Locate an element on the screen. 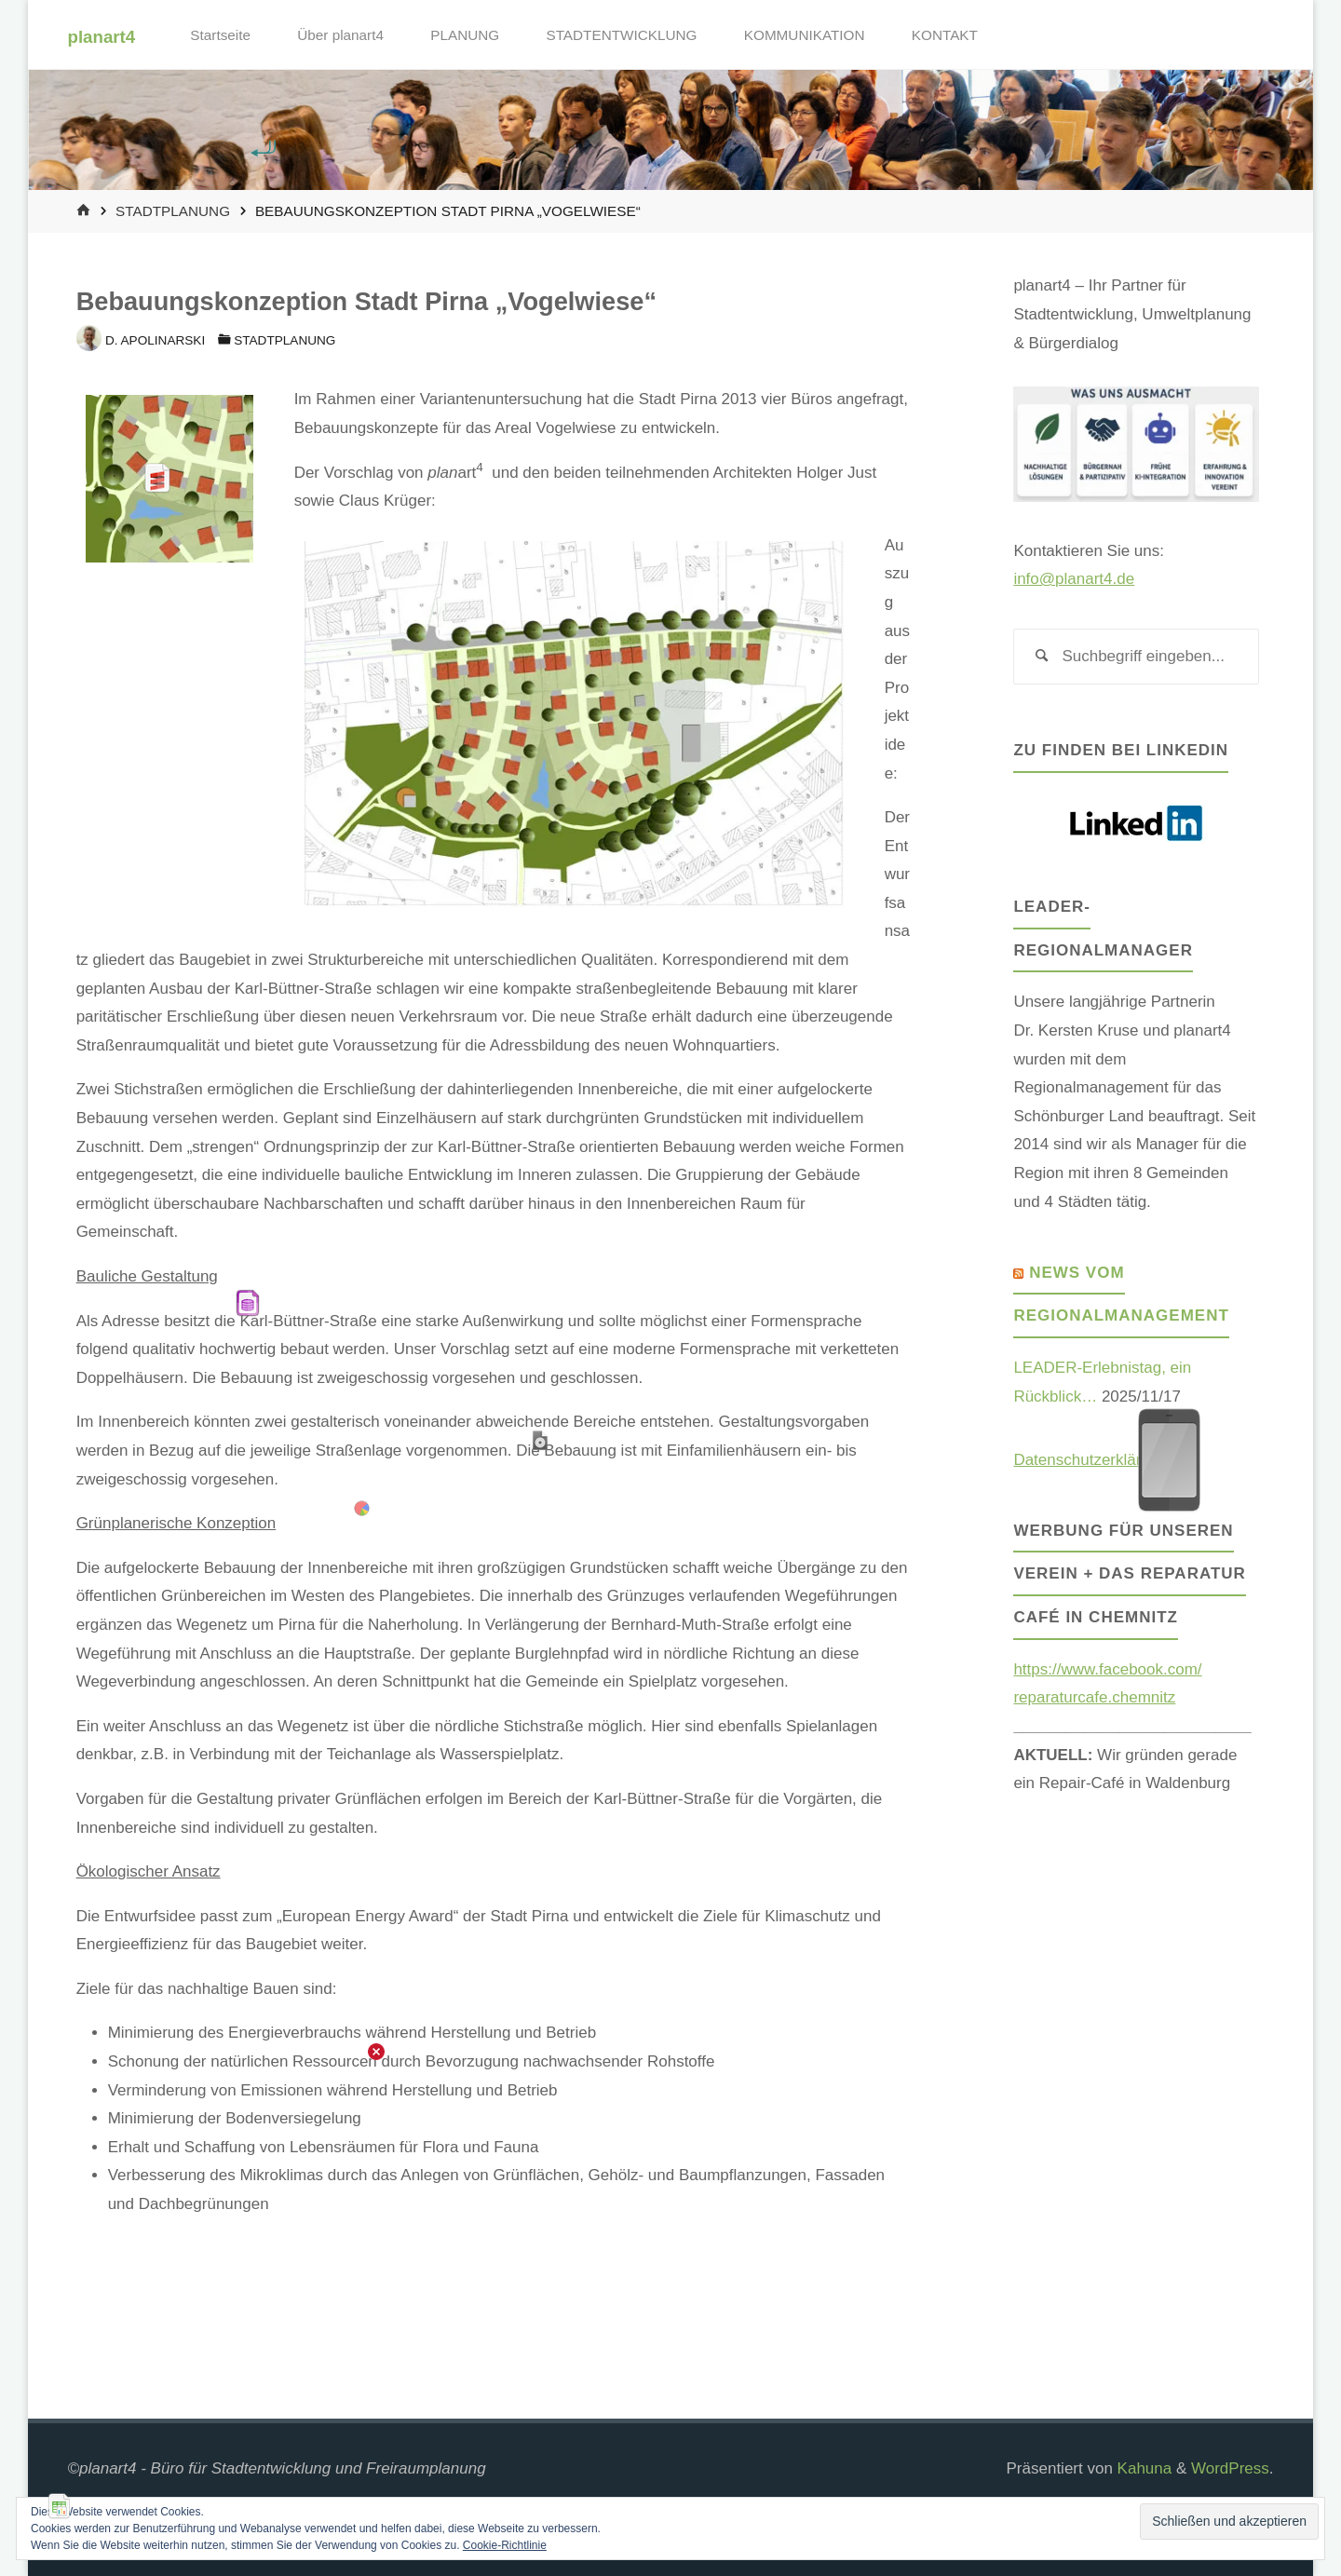 The width and height of the screenshot is (1341, 2576). indicates a mobile device or smartphone is located at coordinates (1169, 1459).